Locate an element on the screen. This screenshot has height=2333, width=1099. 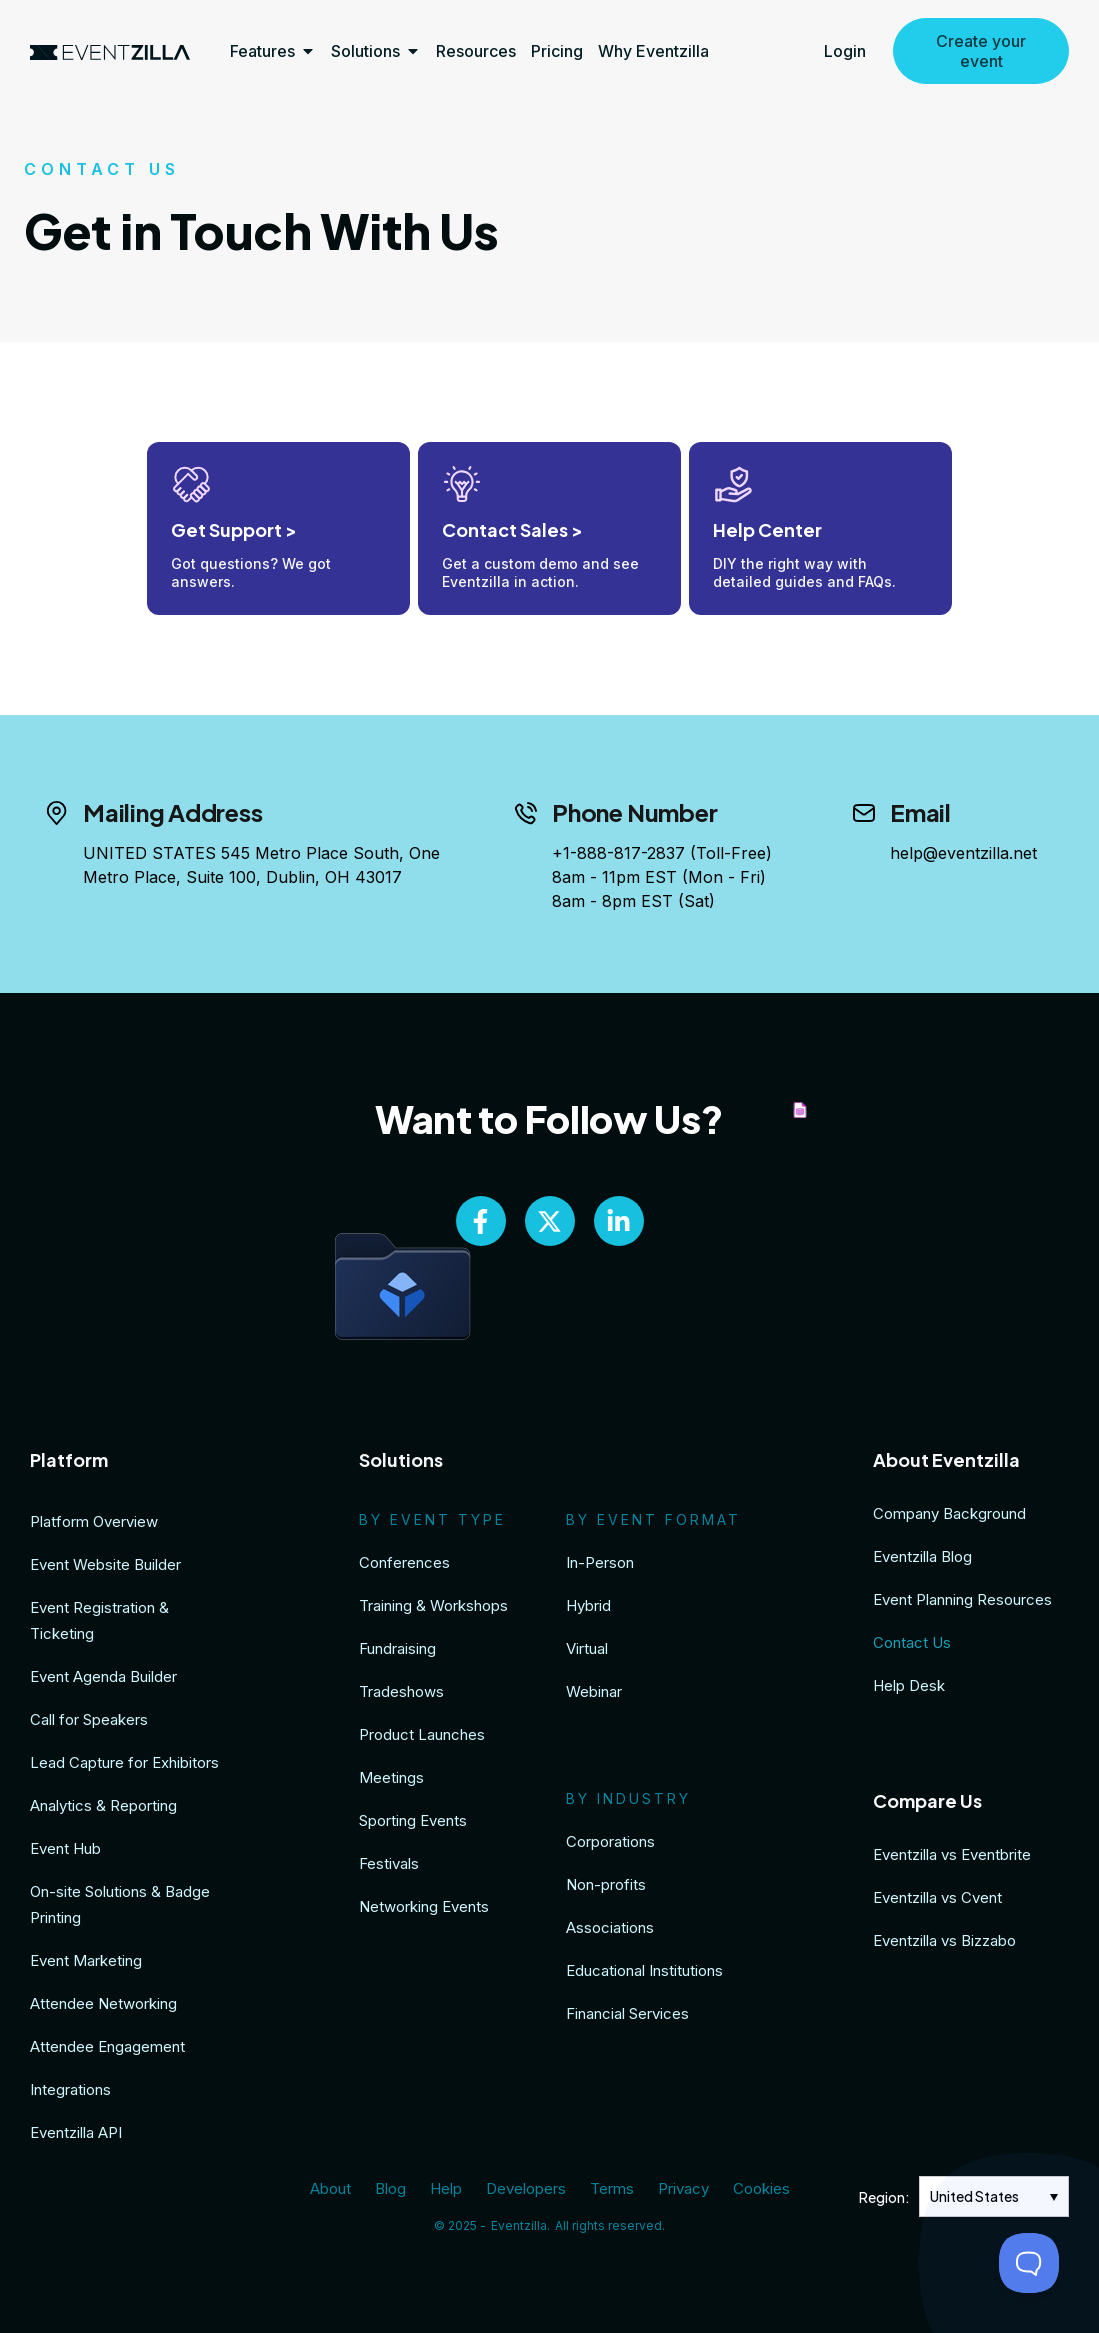
open blockchain-related files and documents is located at coordinates (402, 1290).